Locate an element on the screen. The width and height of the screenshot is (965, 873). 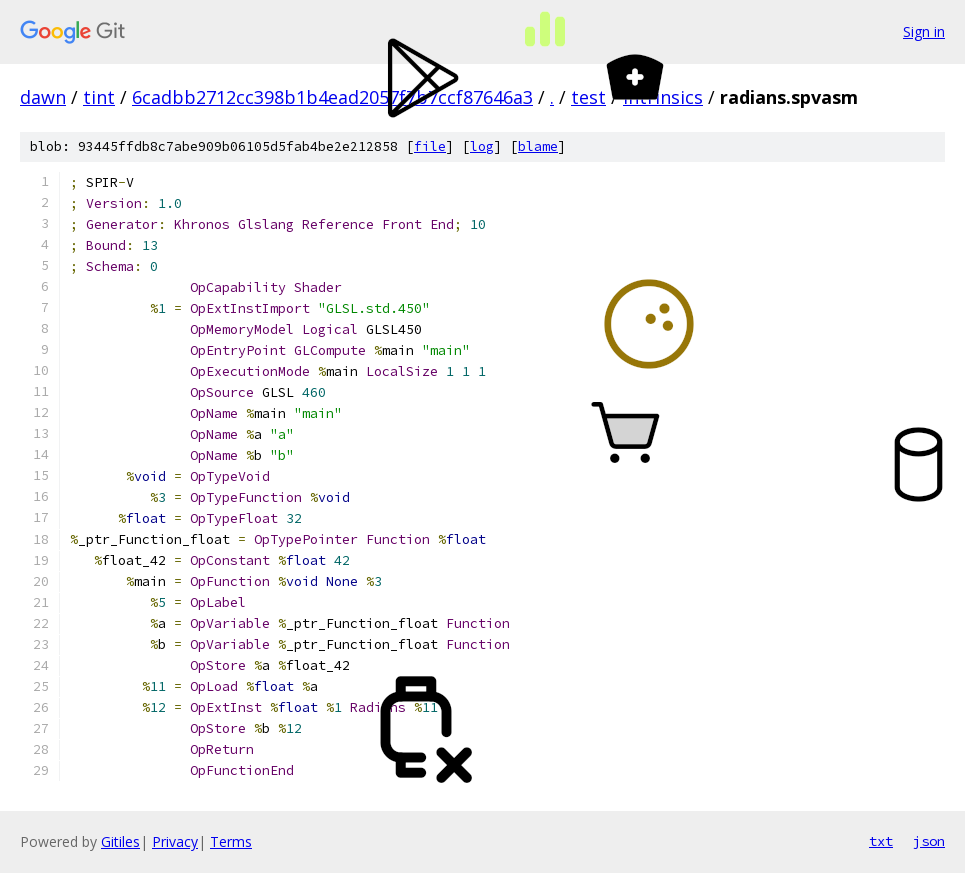
access bowling or sports games is located at coordinates (649, 324).